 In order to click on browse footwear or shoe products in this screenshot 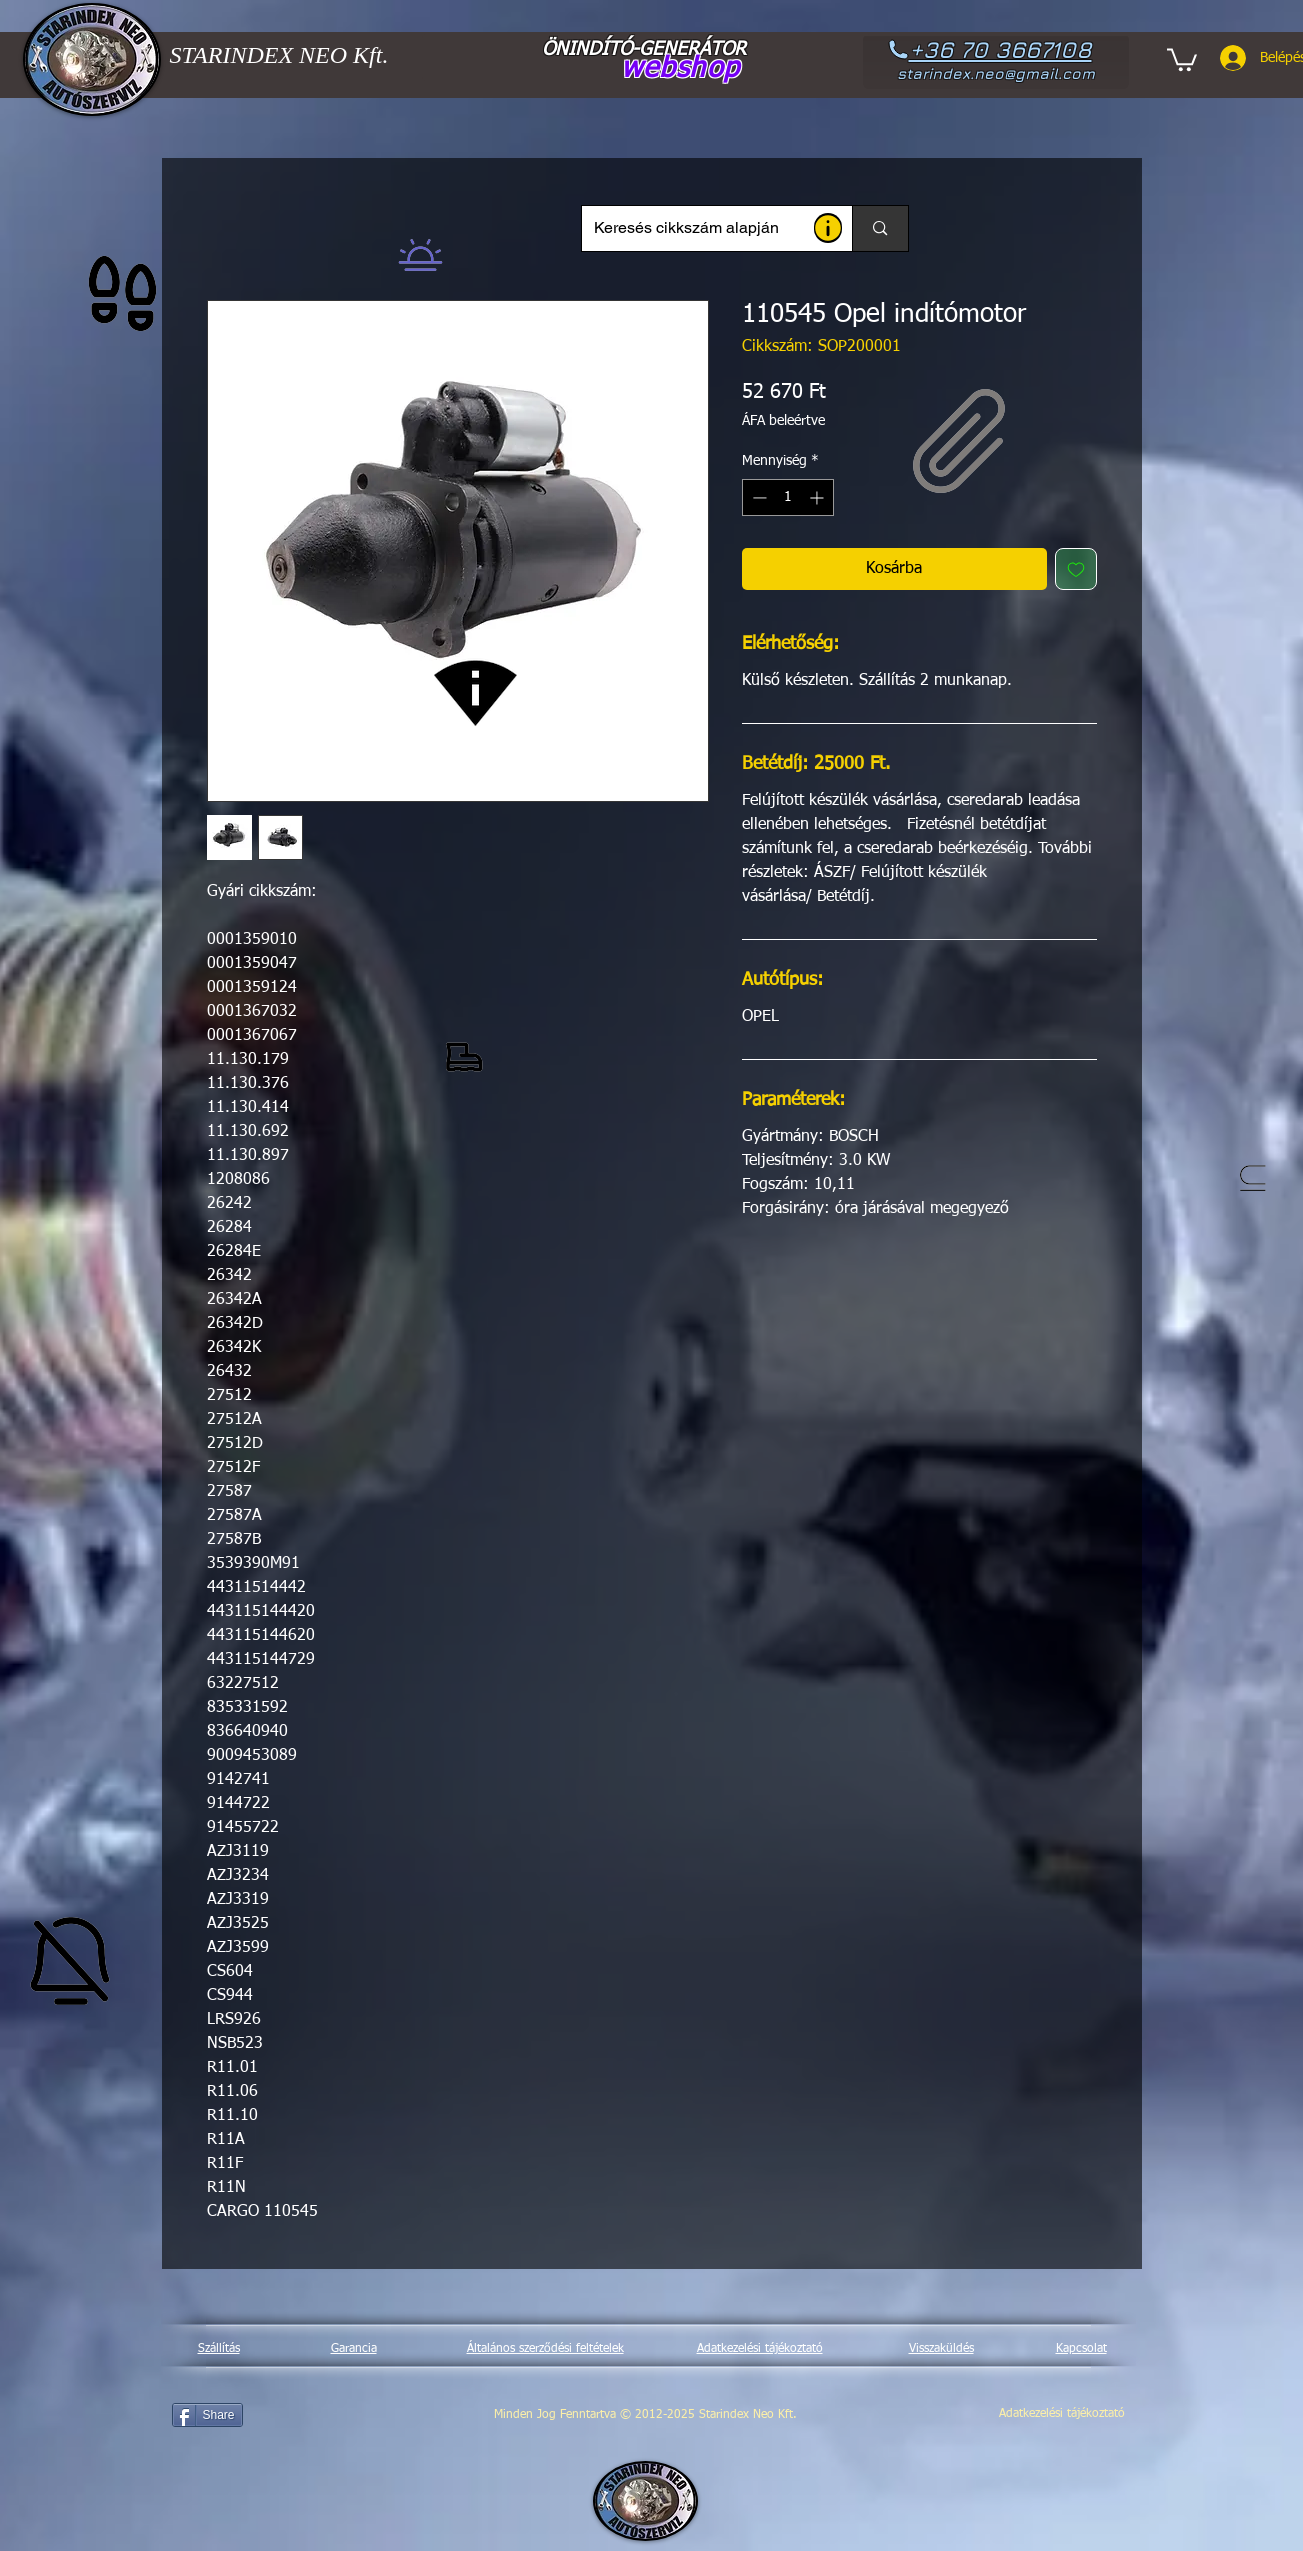, I will do `click(463, 1057)`.